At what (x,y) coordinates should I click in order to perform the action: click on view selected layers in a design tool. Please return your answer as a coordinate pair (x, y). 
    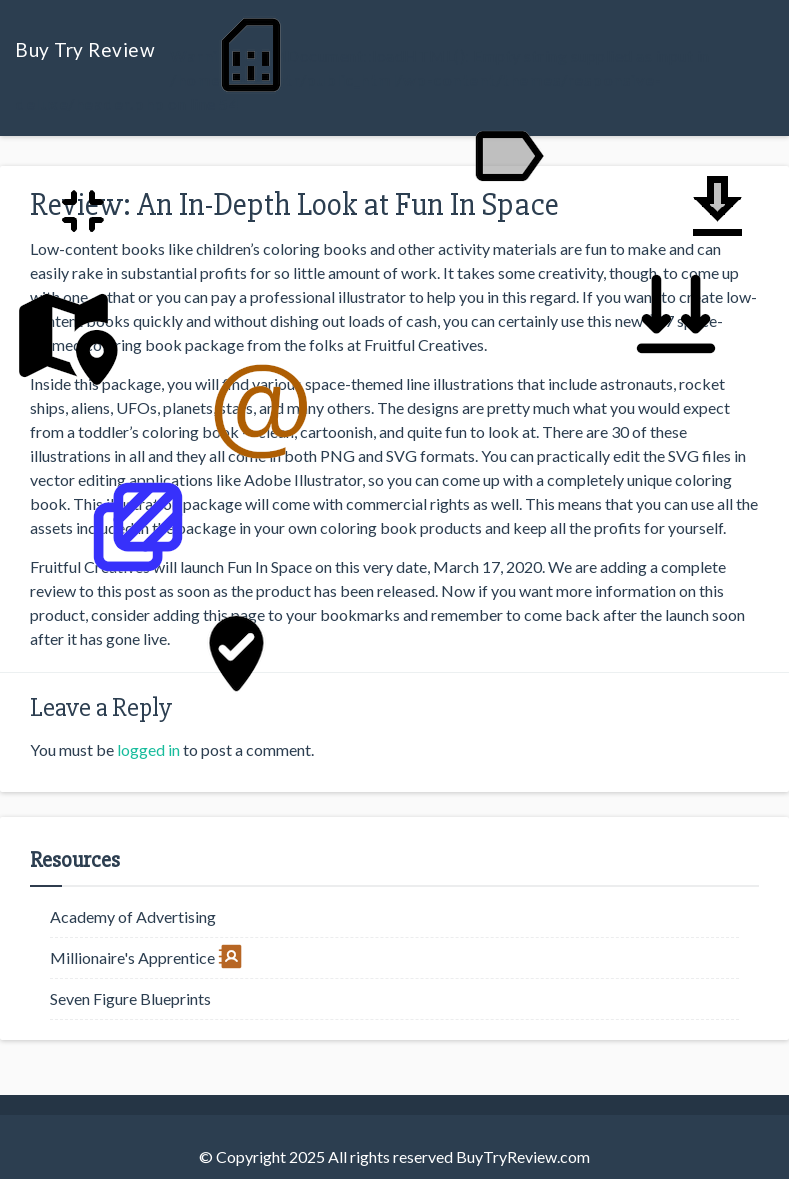
    Looking at the image, I should click on (138, 527).